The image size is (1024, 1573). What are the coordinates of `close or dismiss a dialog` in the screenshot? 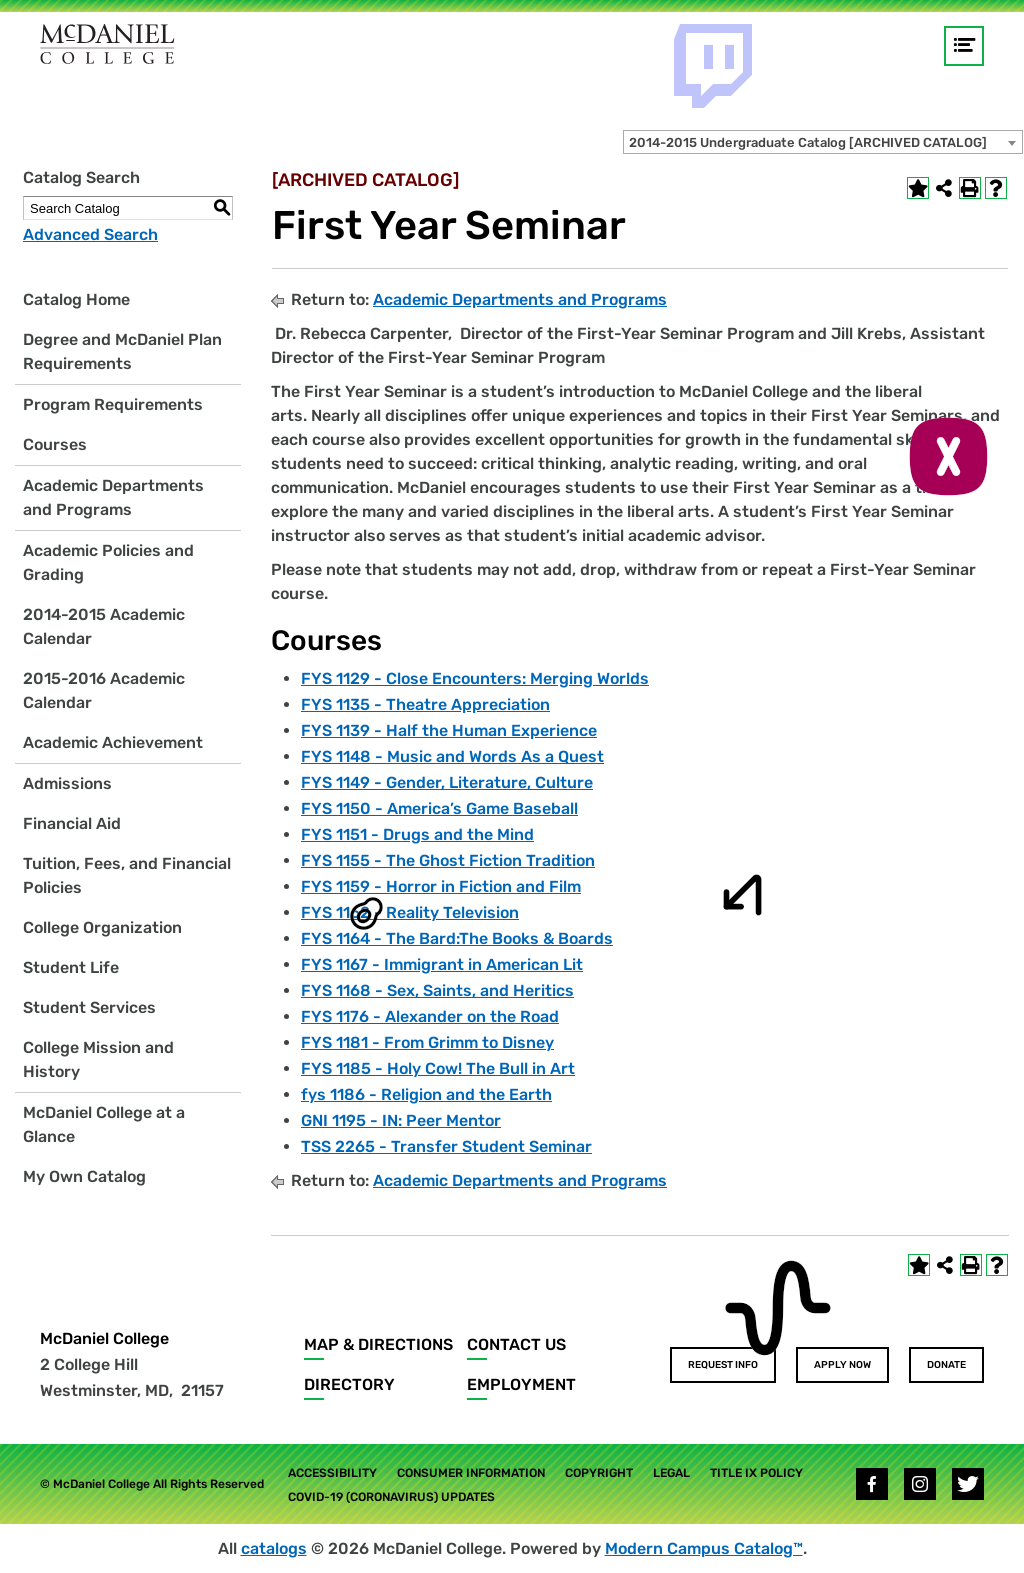 It's located at (948, 456).